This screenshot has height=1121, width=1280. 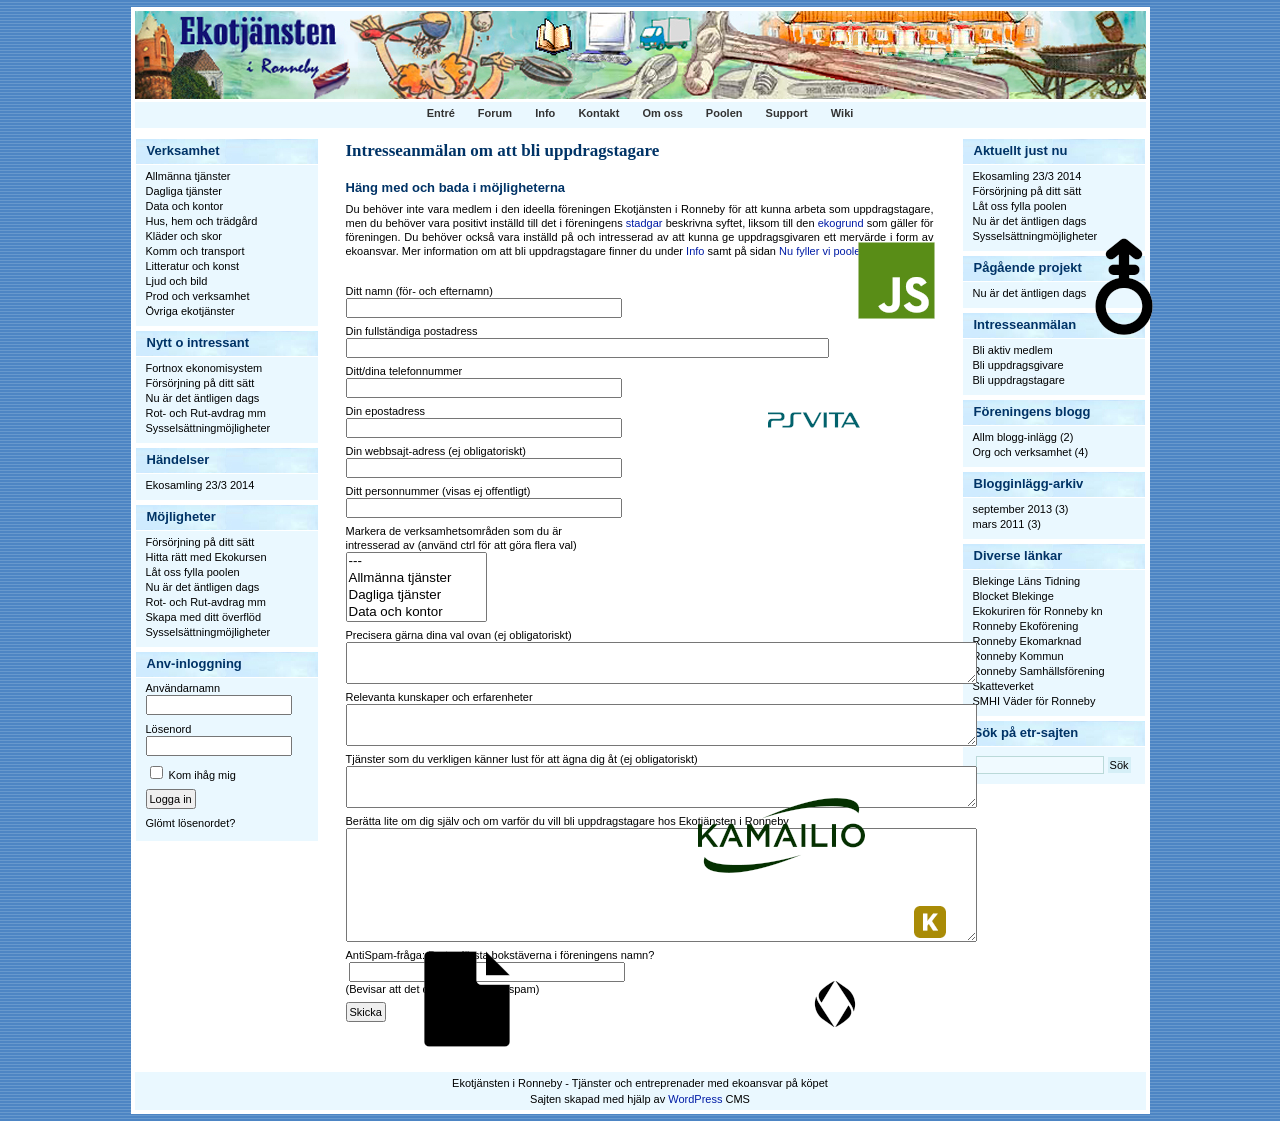 I want to click on view or open a document, so click(x=467, y=999).